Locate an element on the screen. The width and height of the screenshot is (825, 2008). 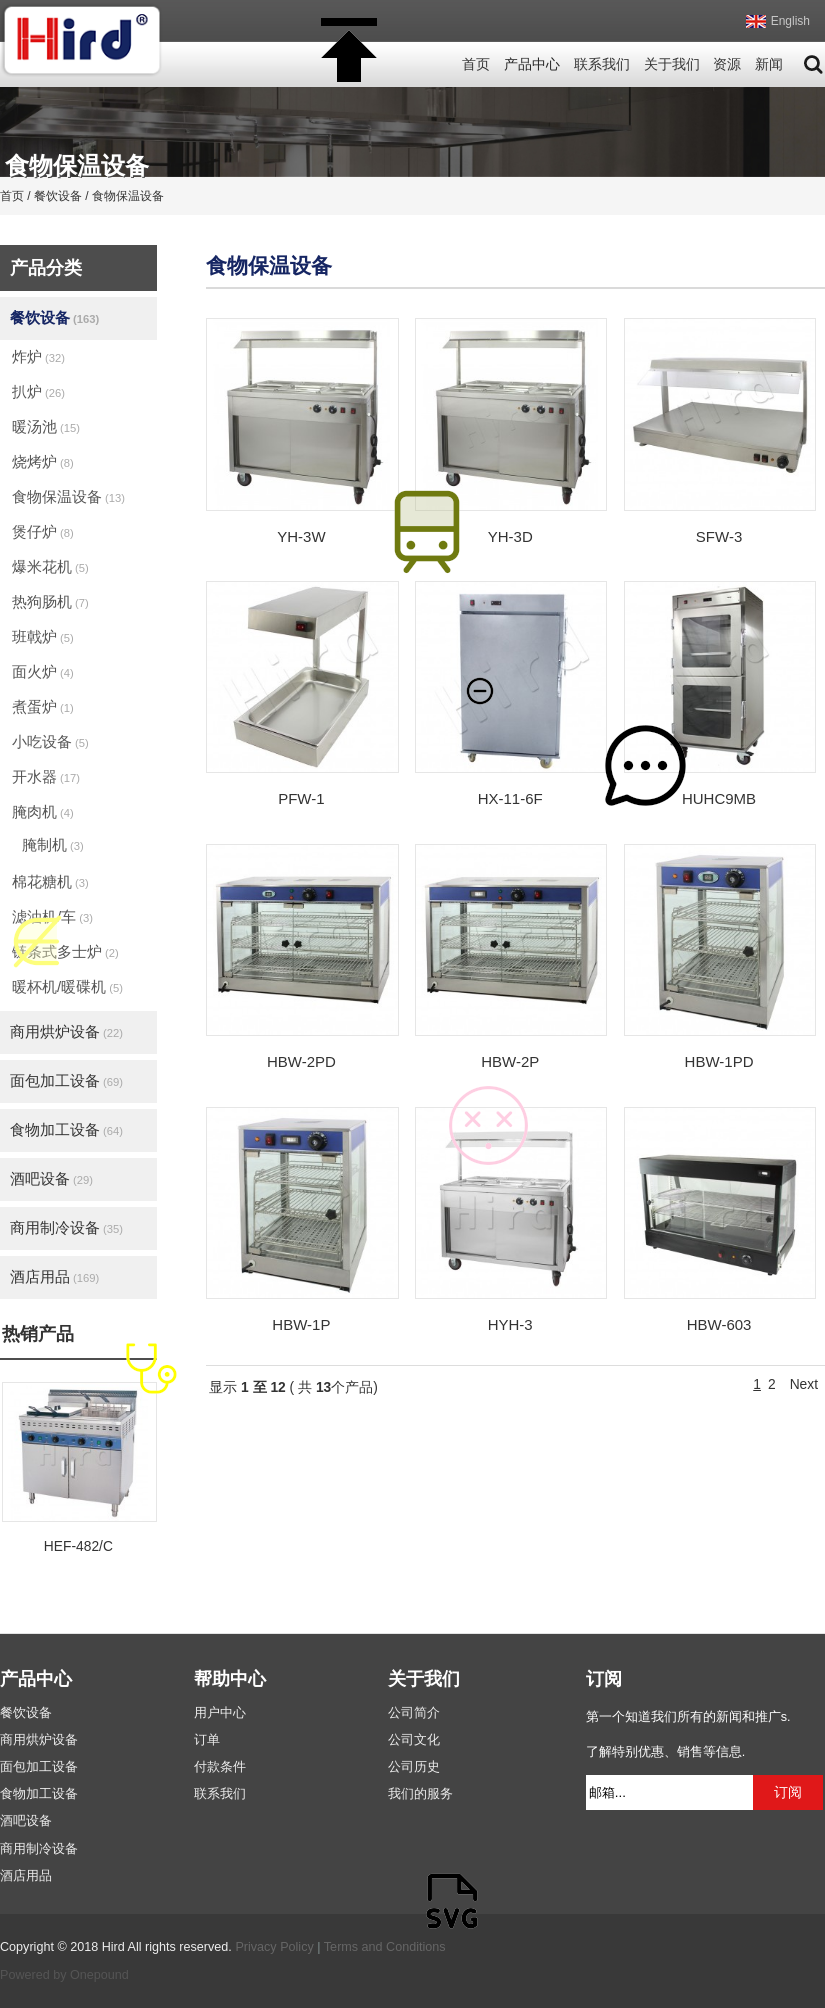
indicates an error or failed action is located at coordinates (488, 1125).